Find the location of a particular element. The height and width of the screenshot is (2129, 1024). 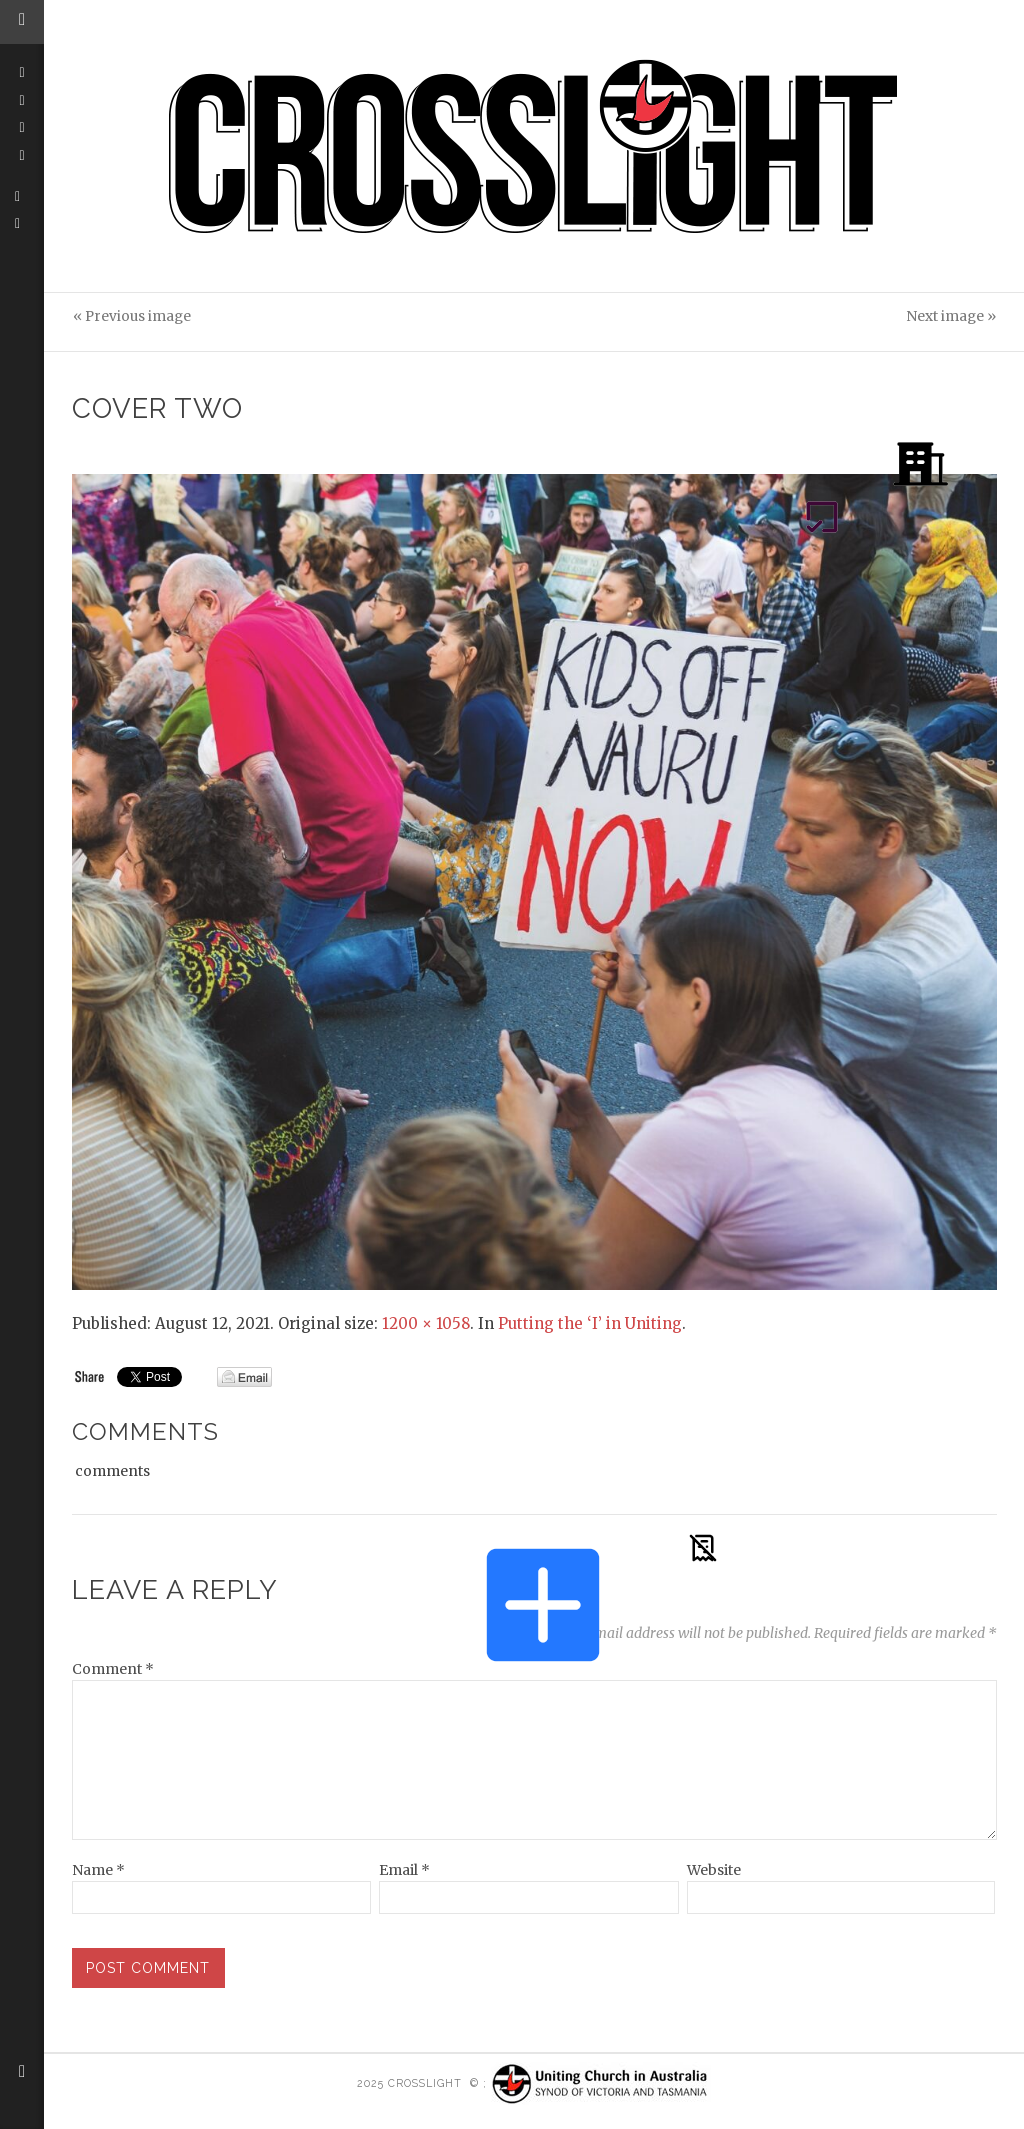

add a new item is located at coordinates (543, 1605).